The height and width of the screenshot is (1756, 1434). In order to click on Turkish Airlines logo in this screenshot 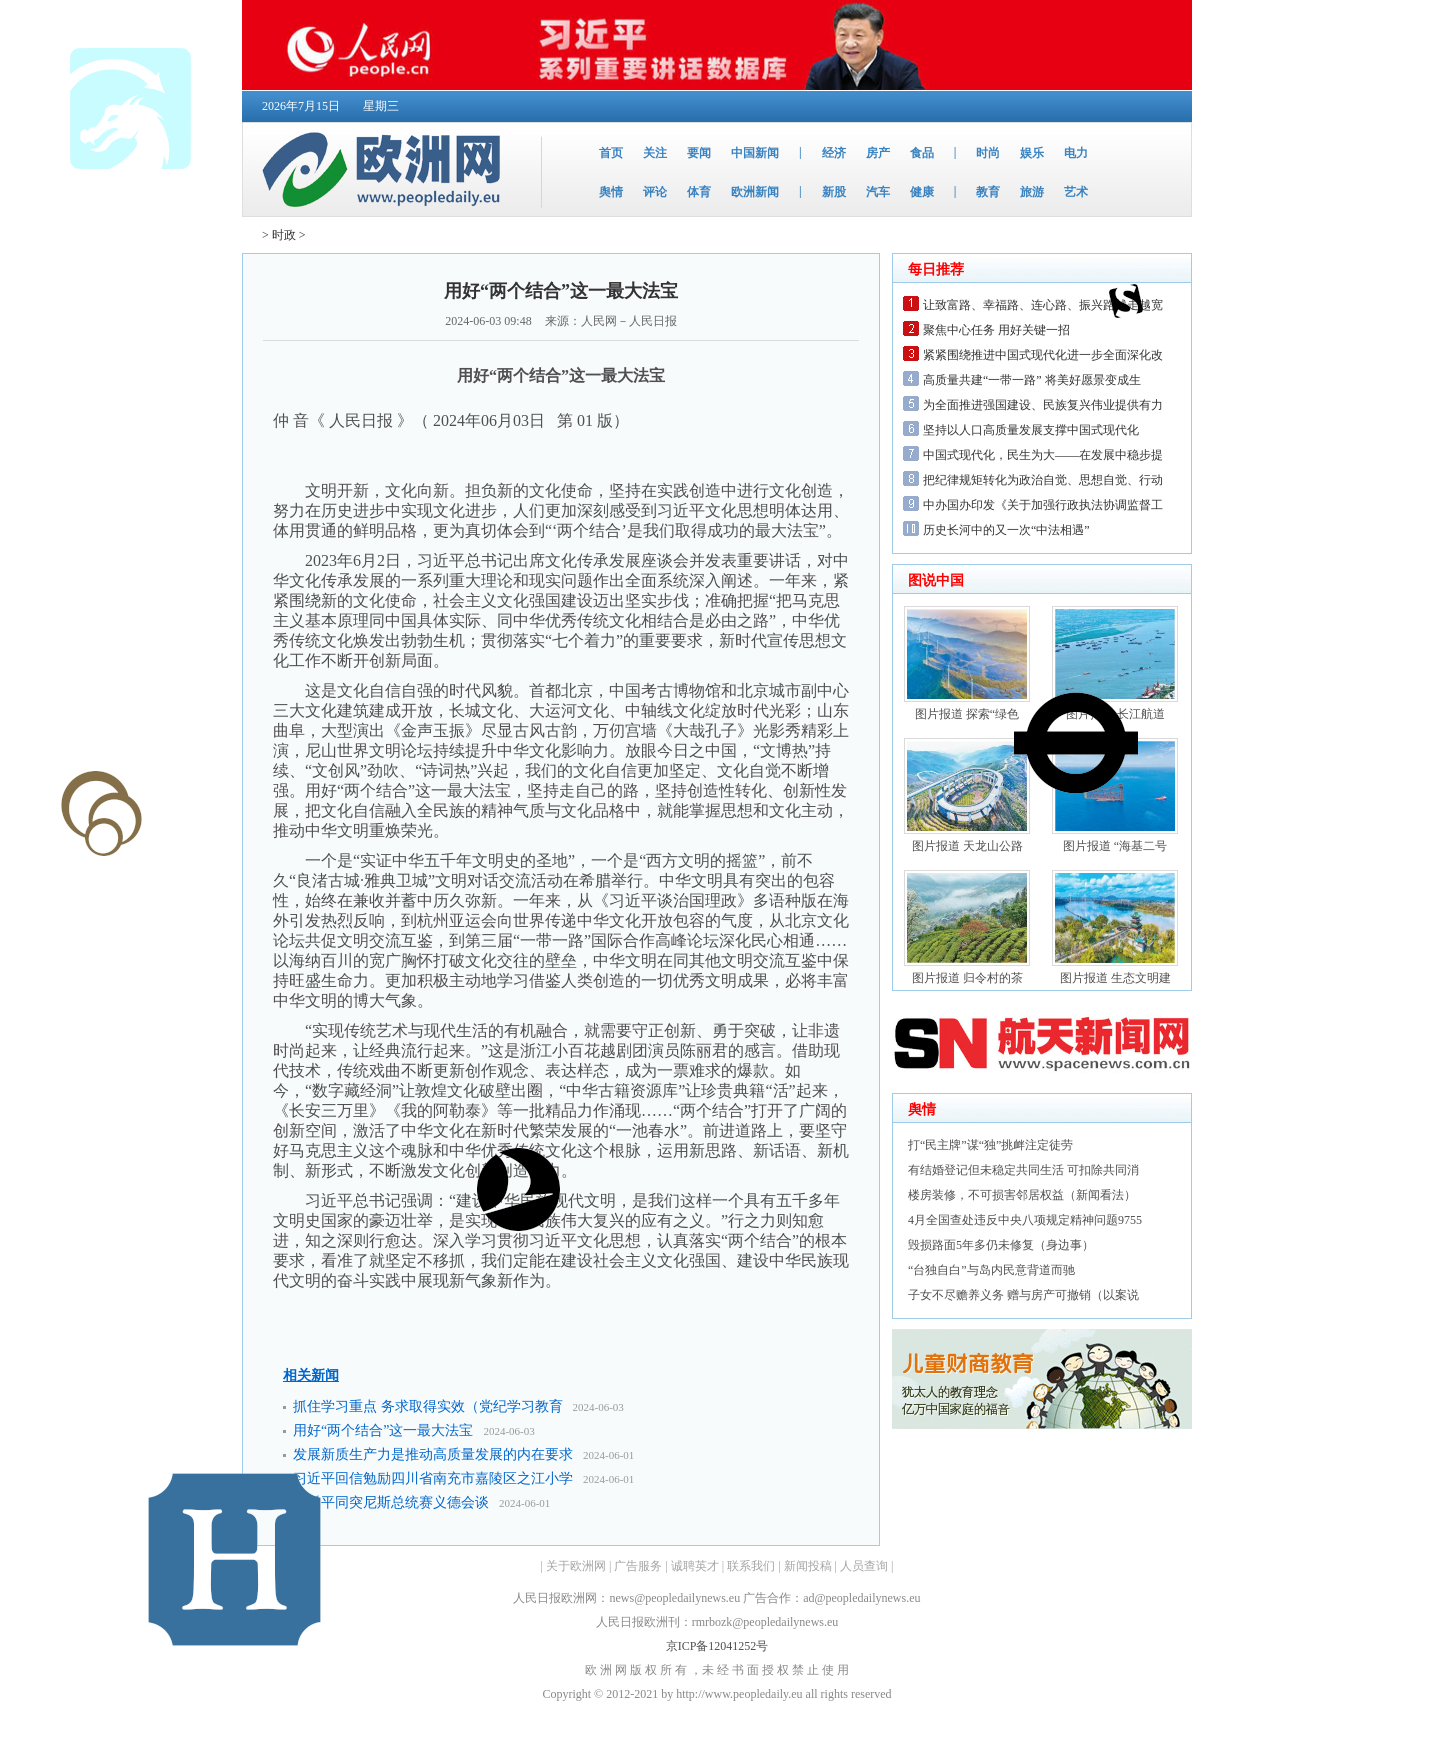, I will do `click(518, 1189)`.